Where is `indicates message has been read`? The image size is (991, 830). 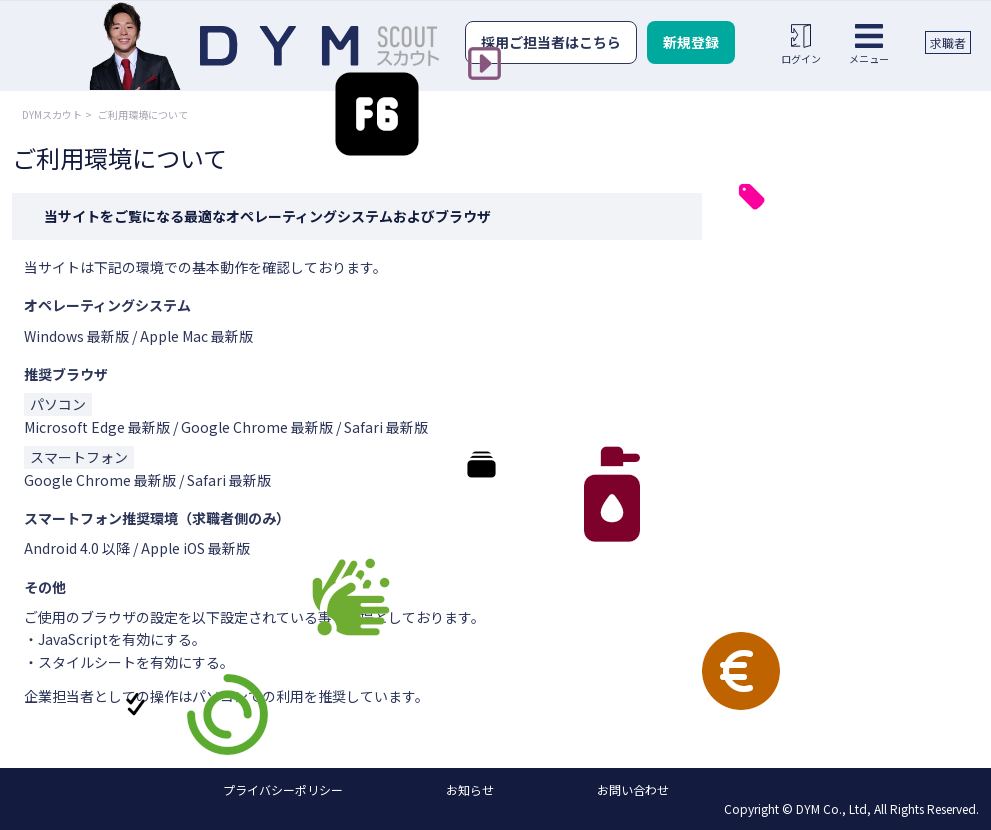 indicates message has been read is located at coordinates (135, 704).